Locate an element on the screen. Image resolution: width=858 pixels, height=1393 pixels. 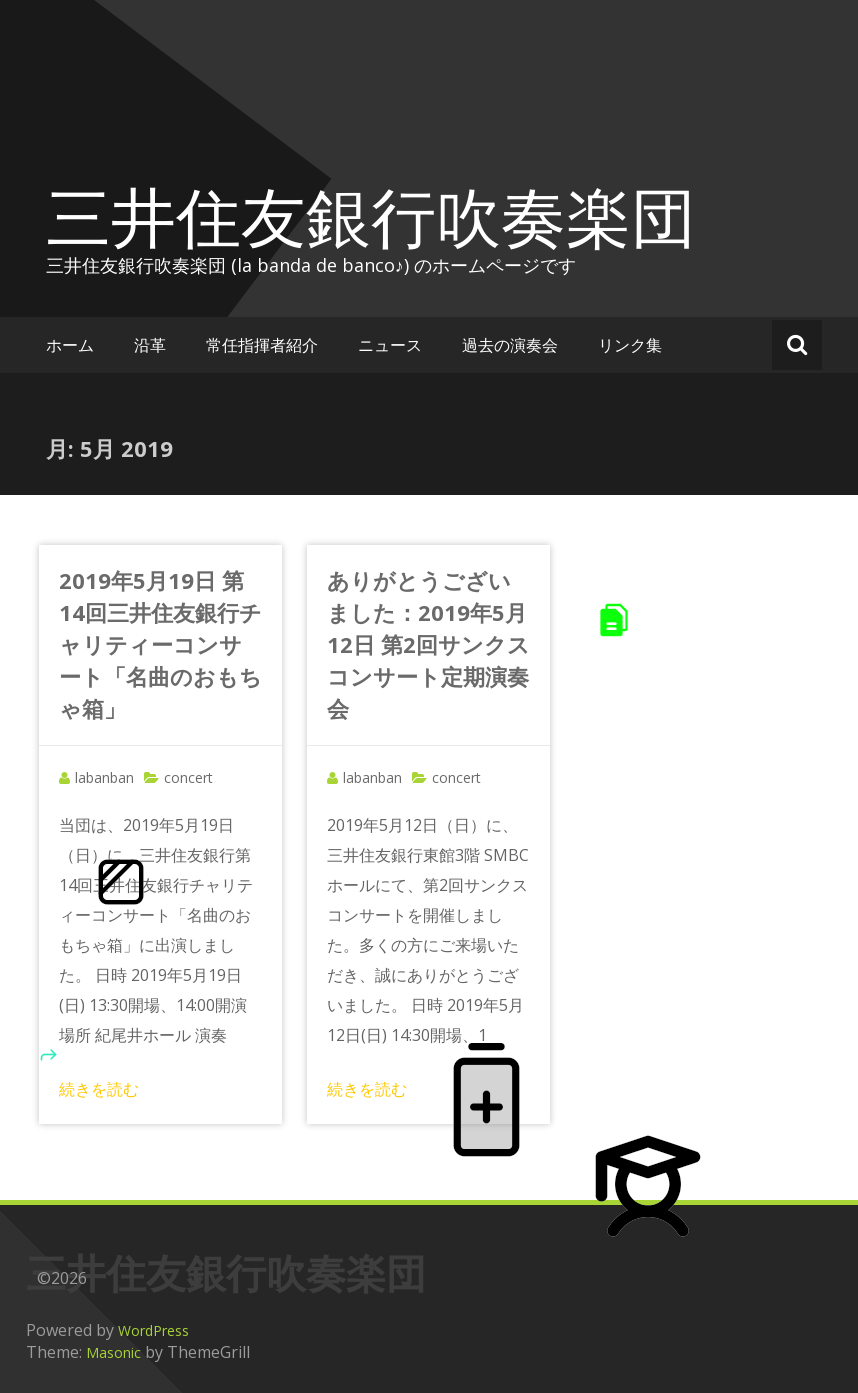
forward a message or email is located at coordinates (48, 1054).